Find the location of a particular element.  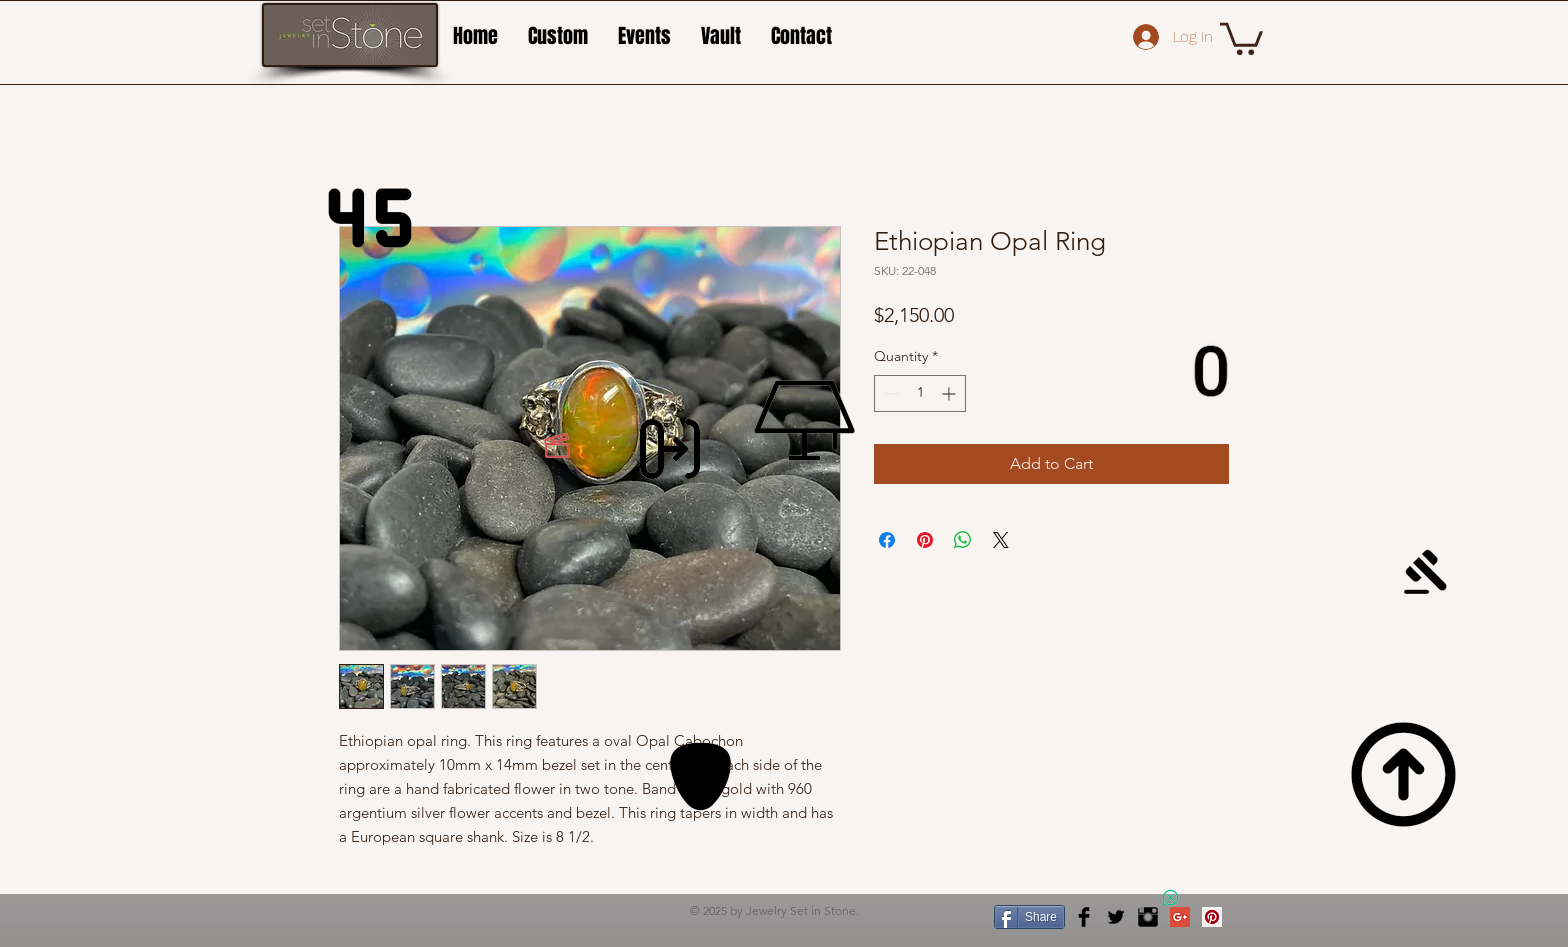

scroll to top of page is located at coordinates (1403, 774).